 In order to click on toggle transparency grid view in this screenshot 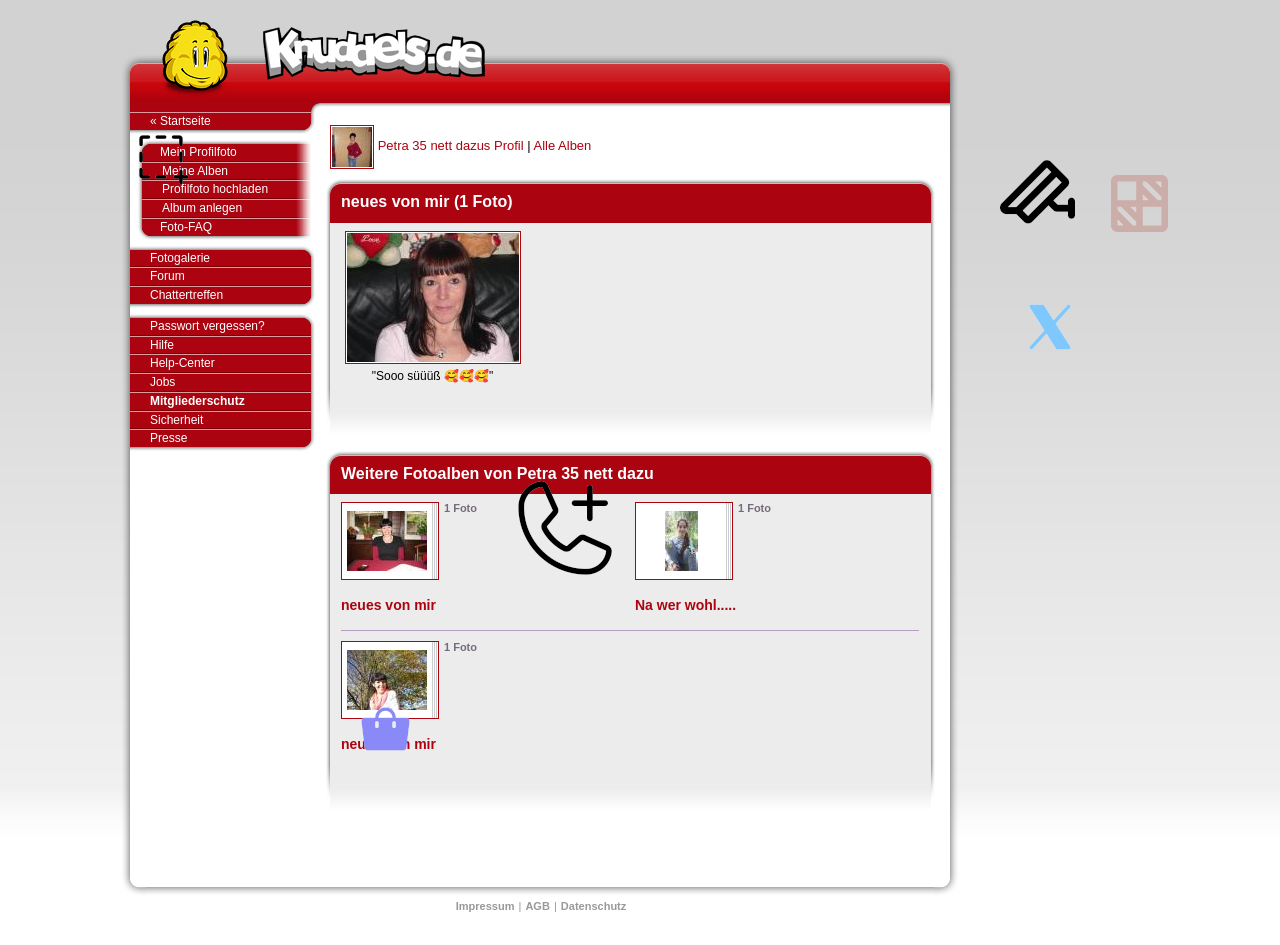, I will do `click(1139, 203)`.